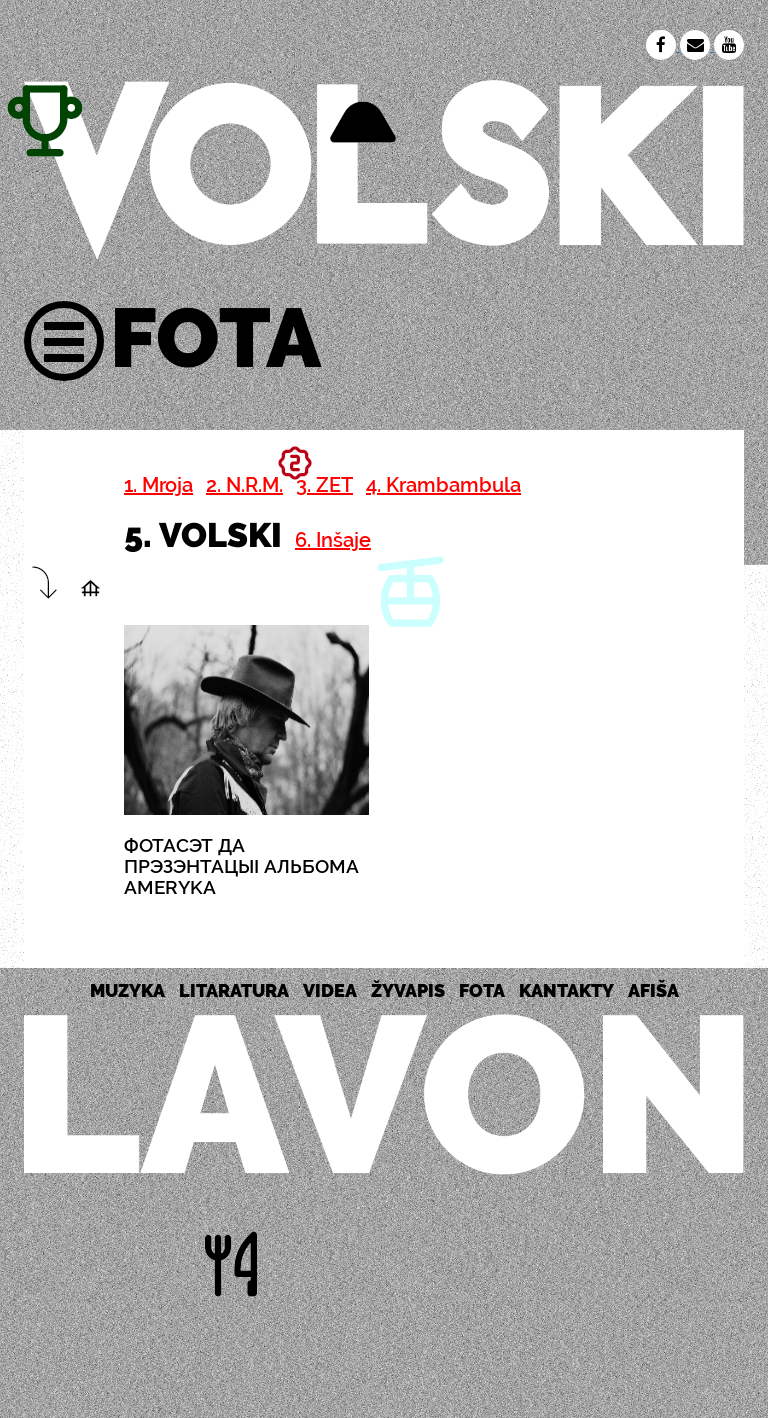  I want to click on indicates a redirect or forward action, so click(44, 582).